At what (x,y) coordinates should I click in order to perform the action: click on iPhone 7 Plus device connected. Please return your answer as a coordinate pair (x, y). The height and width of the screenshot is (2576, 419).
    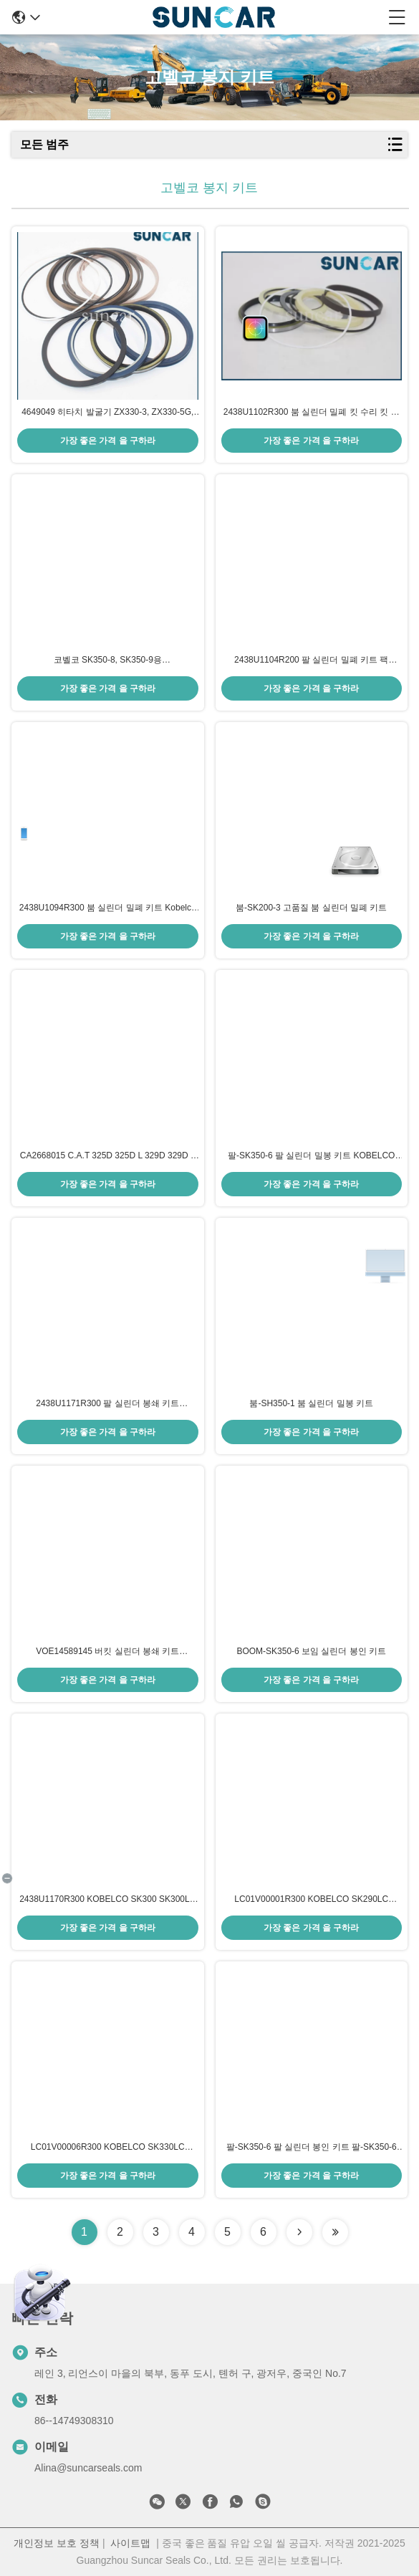
    Looking at the image, I should click on (24, 833).